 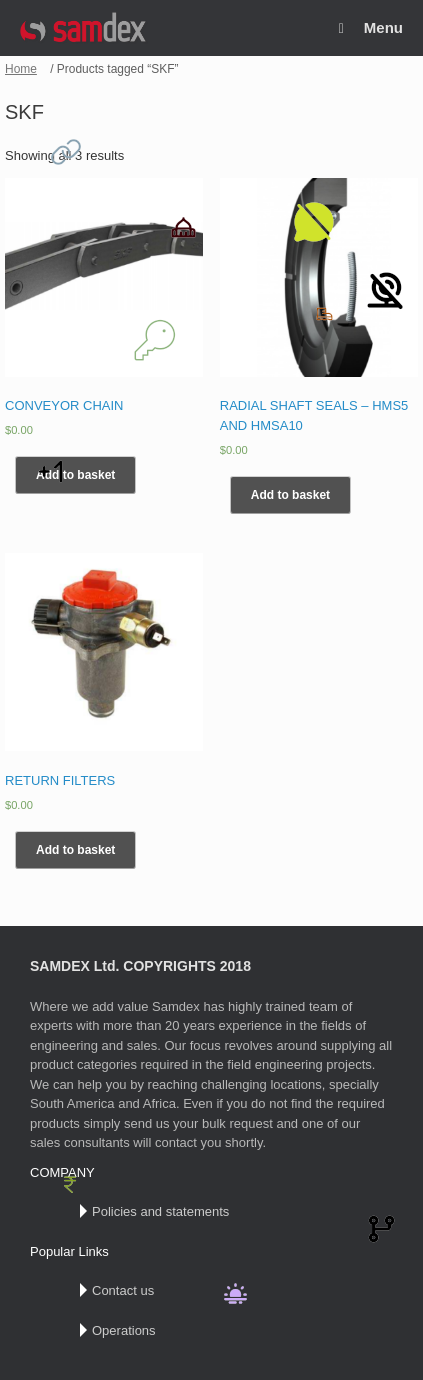 I want to click on copy or share a link, so click(x=66, y=152).